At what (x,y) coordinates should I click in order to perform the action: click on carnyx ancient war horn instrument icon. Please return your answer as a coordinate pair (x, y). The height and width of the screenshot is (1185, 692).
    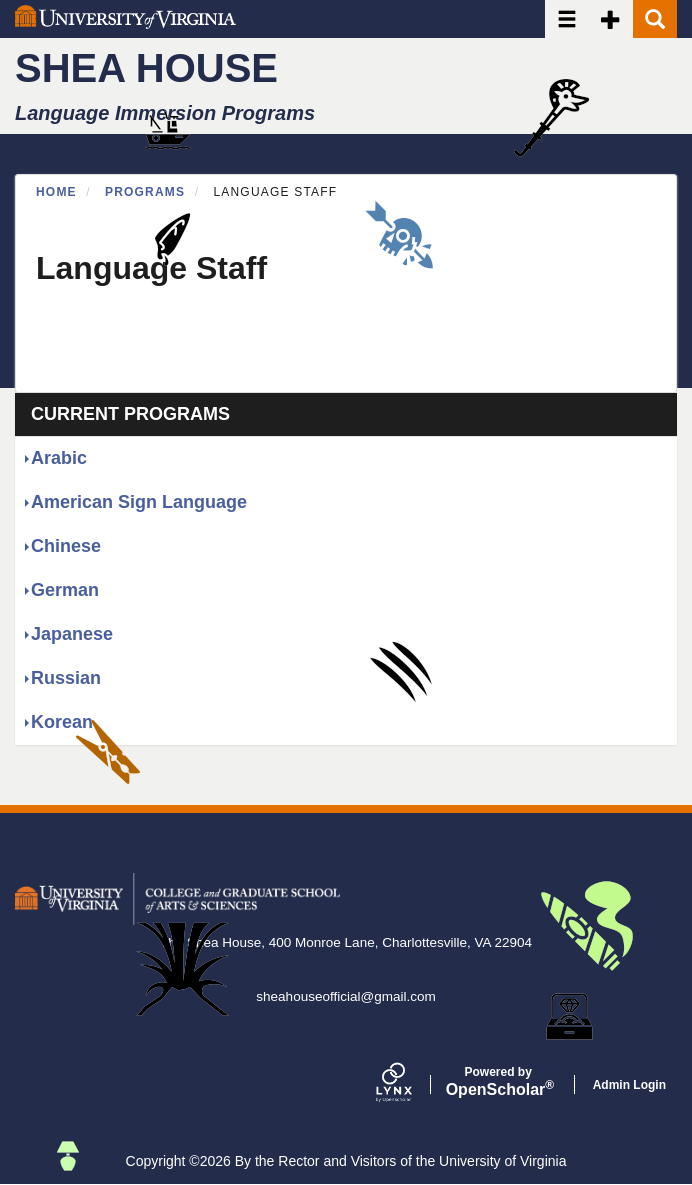
    Looking at the image, I should click on (549, 117).